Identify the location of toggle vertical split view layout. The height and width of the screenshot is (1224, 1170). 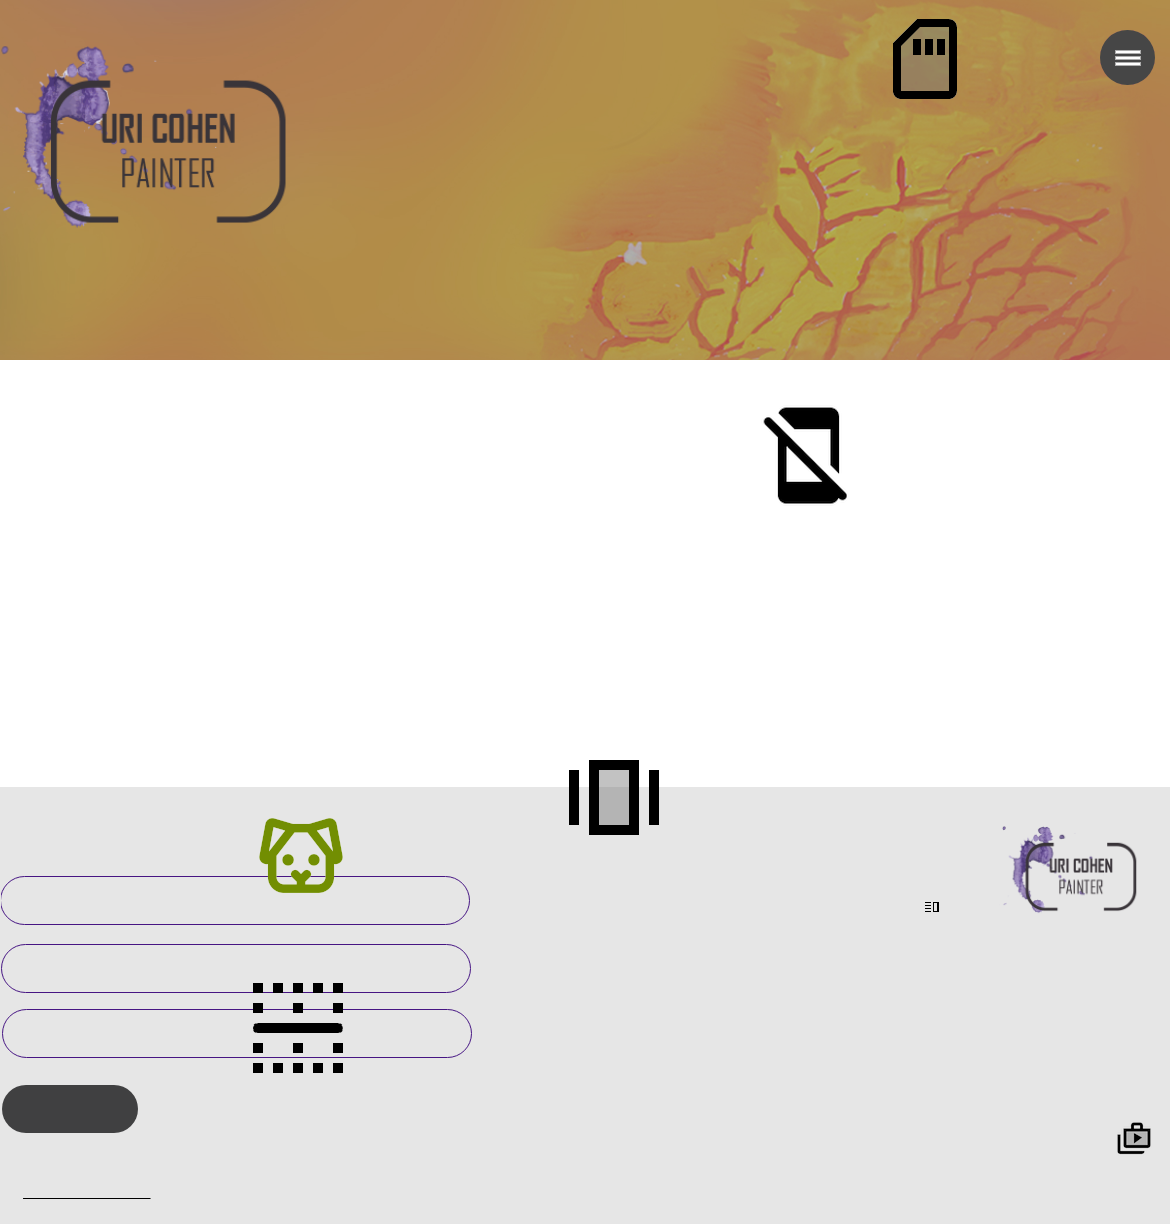
(932, 907).